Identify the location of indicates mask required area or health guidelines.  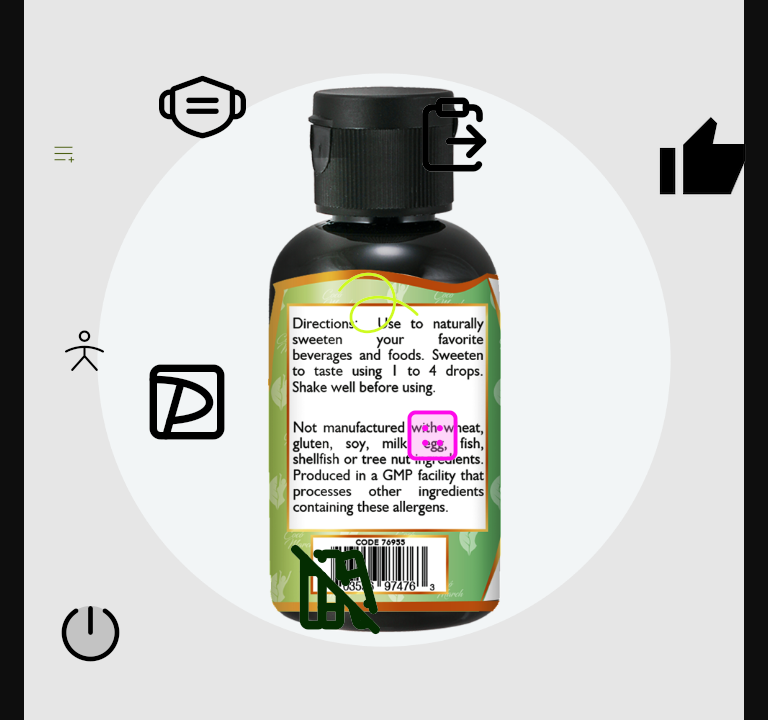
(202, 108).